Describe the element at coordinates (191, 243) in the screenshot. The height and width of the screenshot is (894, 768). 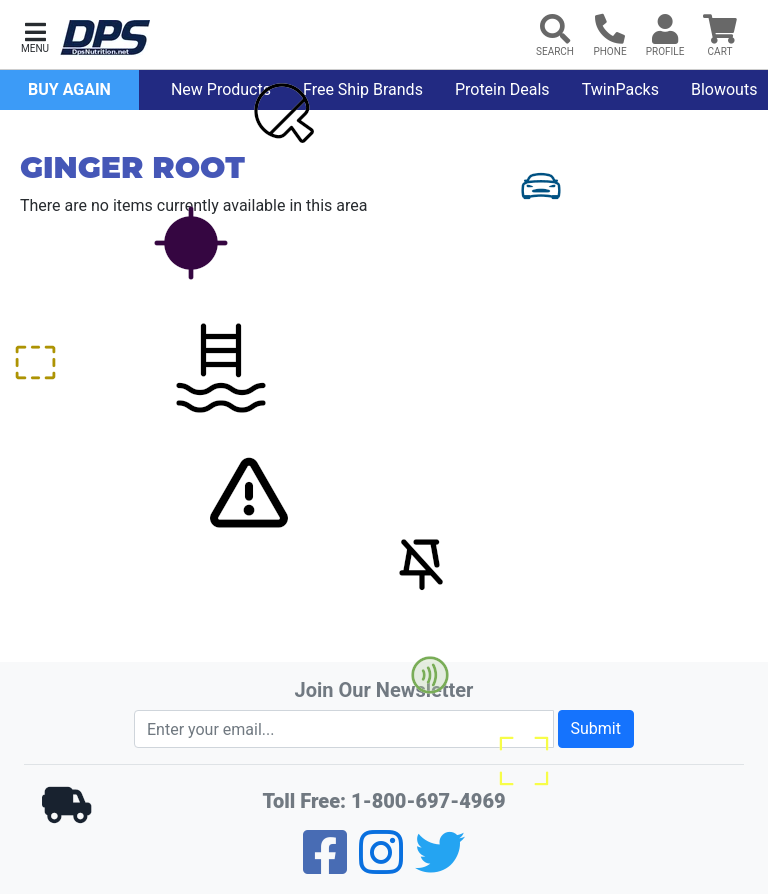
I see `center map on current location` at that location.